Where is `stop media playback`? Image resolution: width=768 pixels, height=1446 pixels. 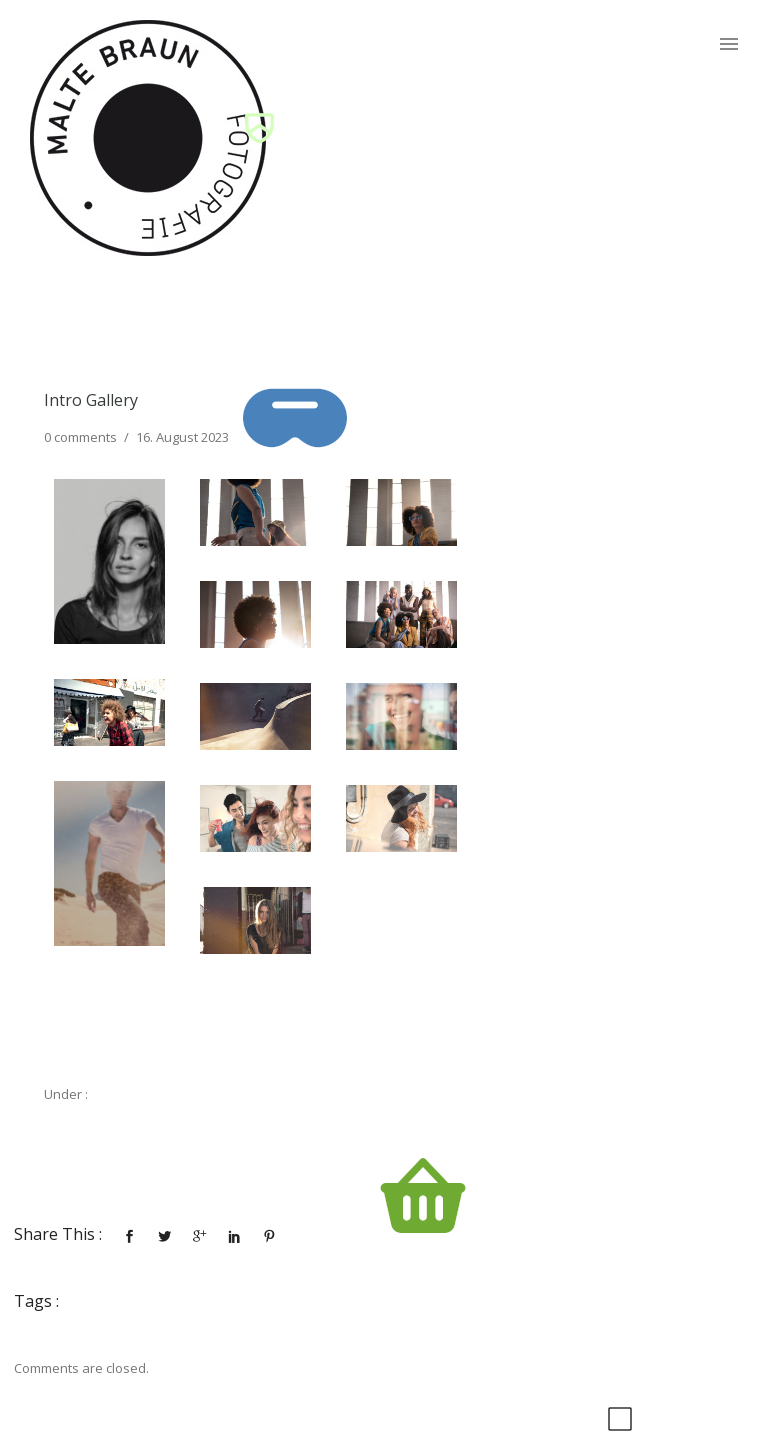
stop media playback is located at coordinates (620, 1419).